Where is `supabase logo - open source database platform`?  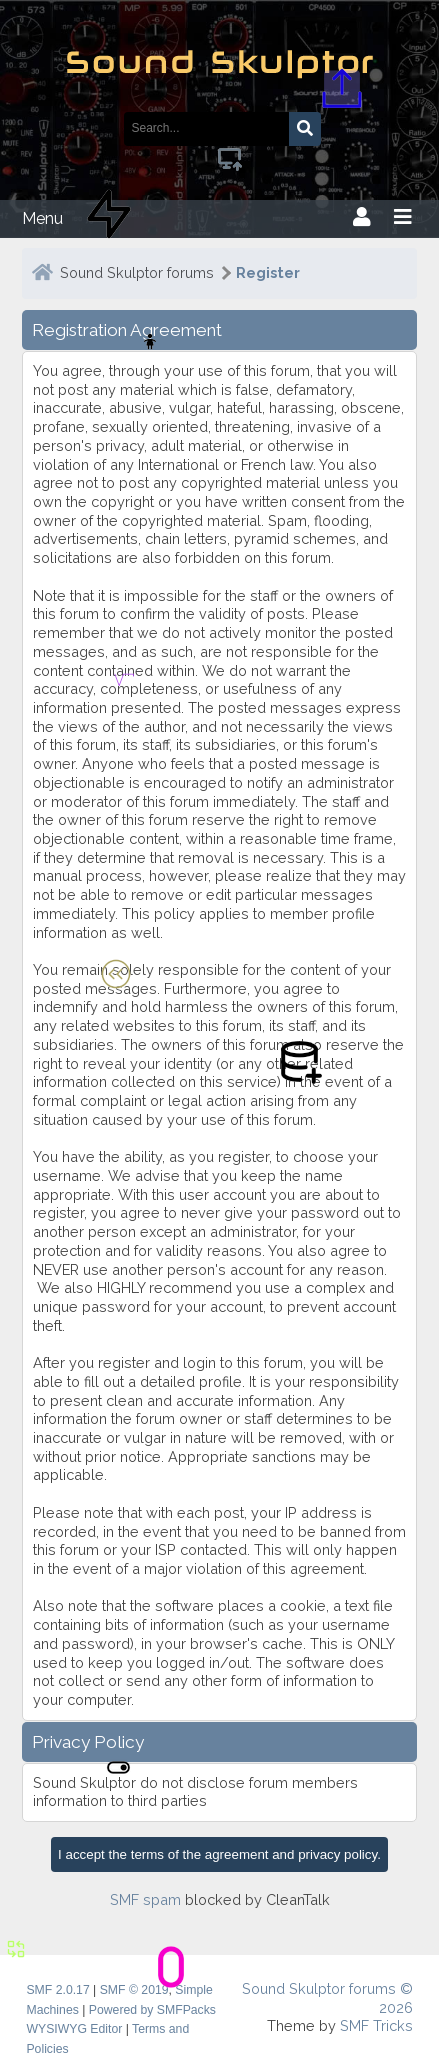
supabase logo - open source database platform is located at coordinates (109, 214).